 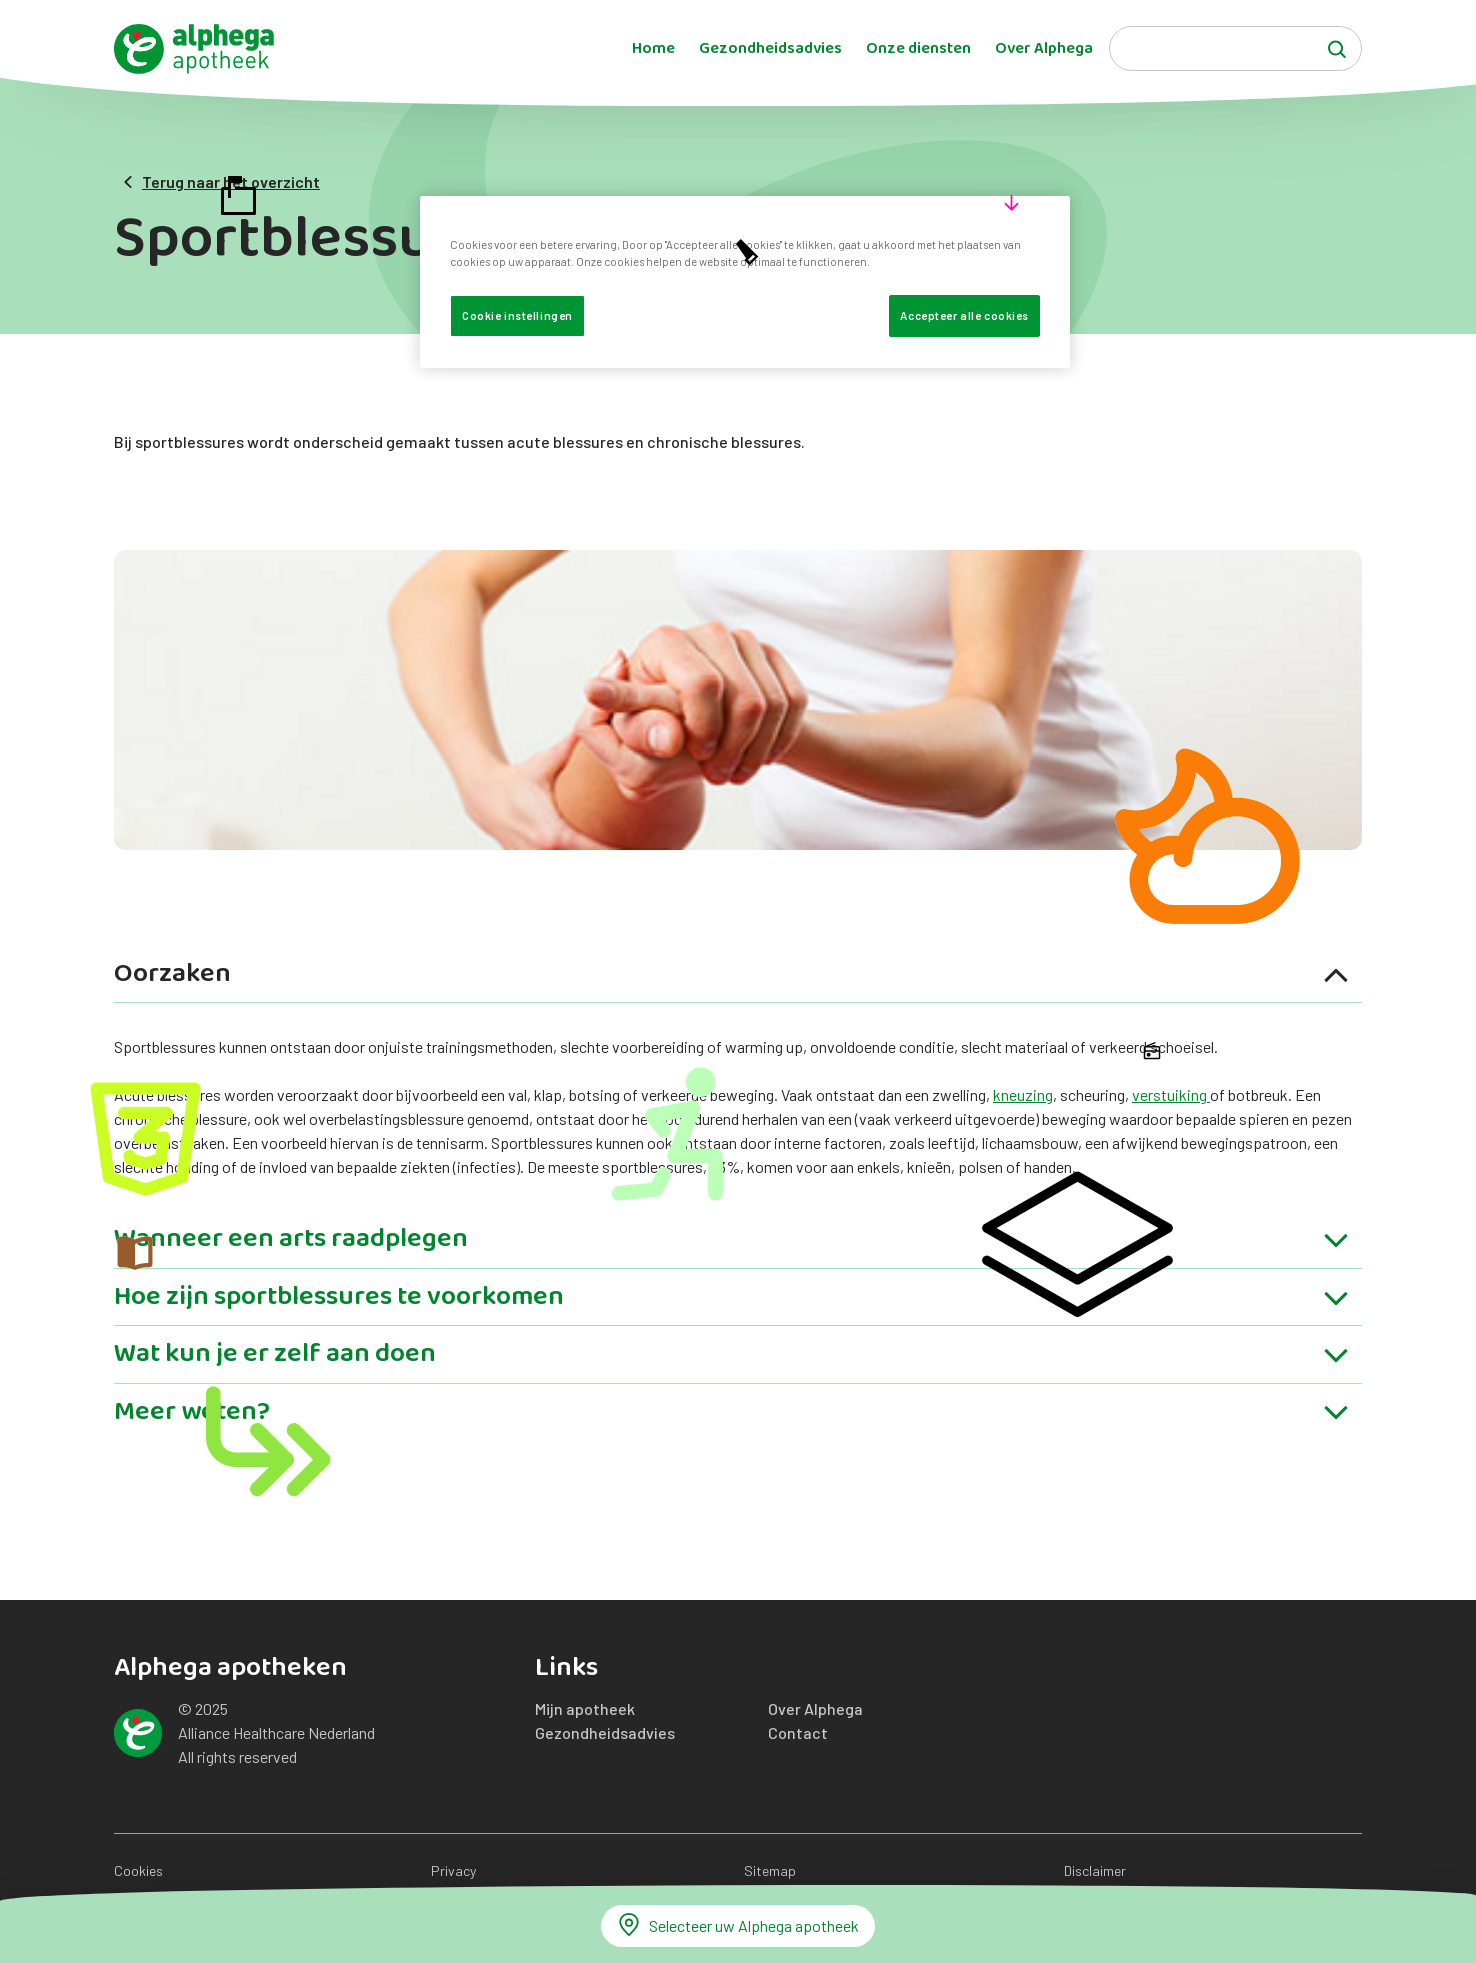 I want to click on access radio or audio streaming, so click(x=1152, y=1051).